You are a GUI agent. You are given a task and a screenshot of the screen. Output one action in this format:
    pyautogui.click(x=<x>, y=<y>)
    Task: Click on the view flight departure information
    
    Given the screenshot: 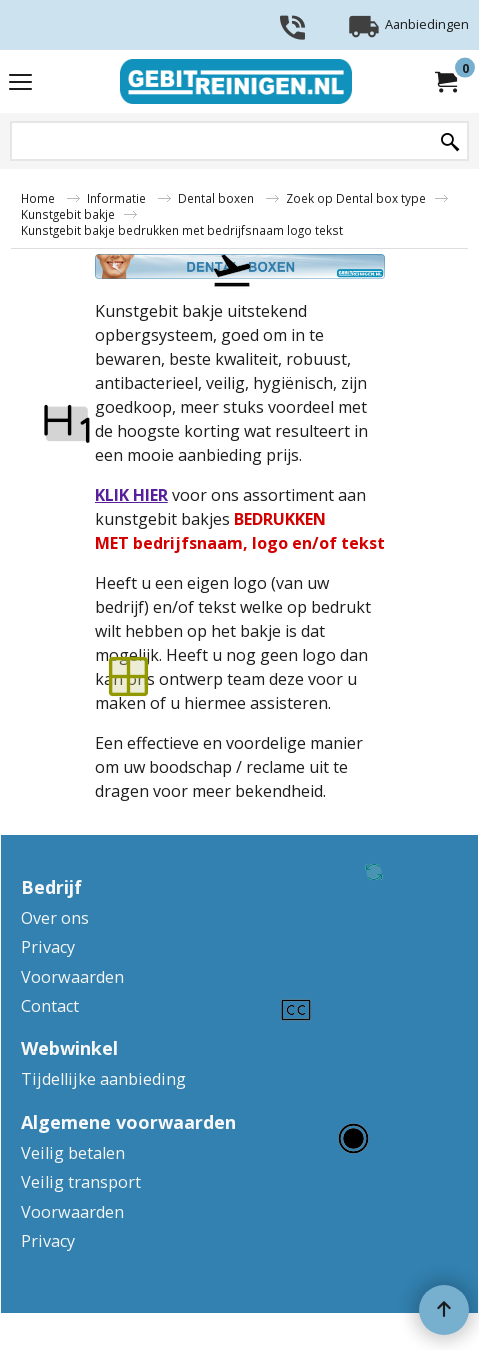 What is the action you would take?
    pyautogui.click(x=232, y=270)
    